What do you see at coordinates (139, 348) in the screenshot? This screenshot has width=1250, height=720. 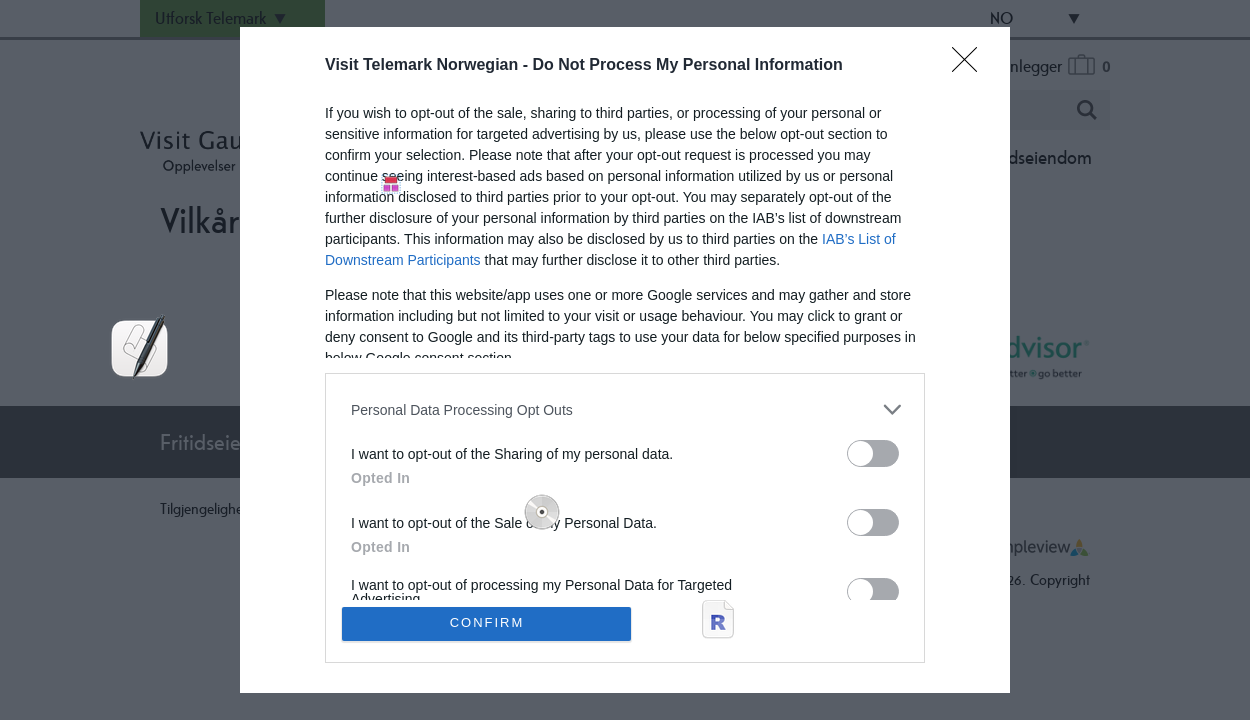 I see `open script editor to write or edit automation scripts` at bounding box center [139, 348].